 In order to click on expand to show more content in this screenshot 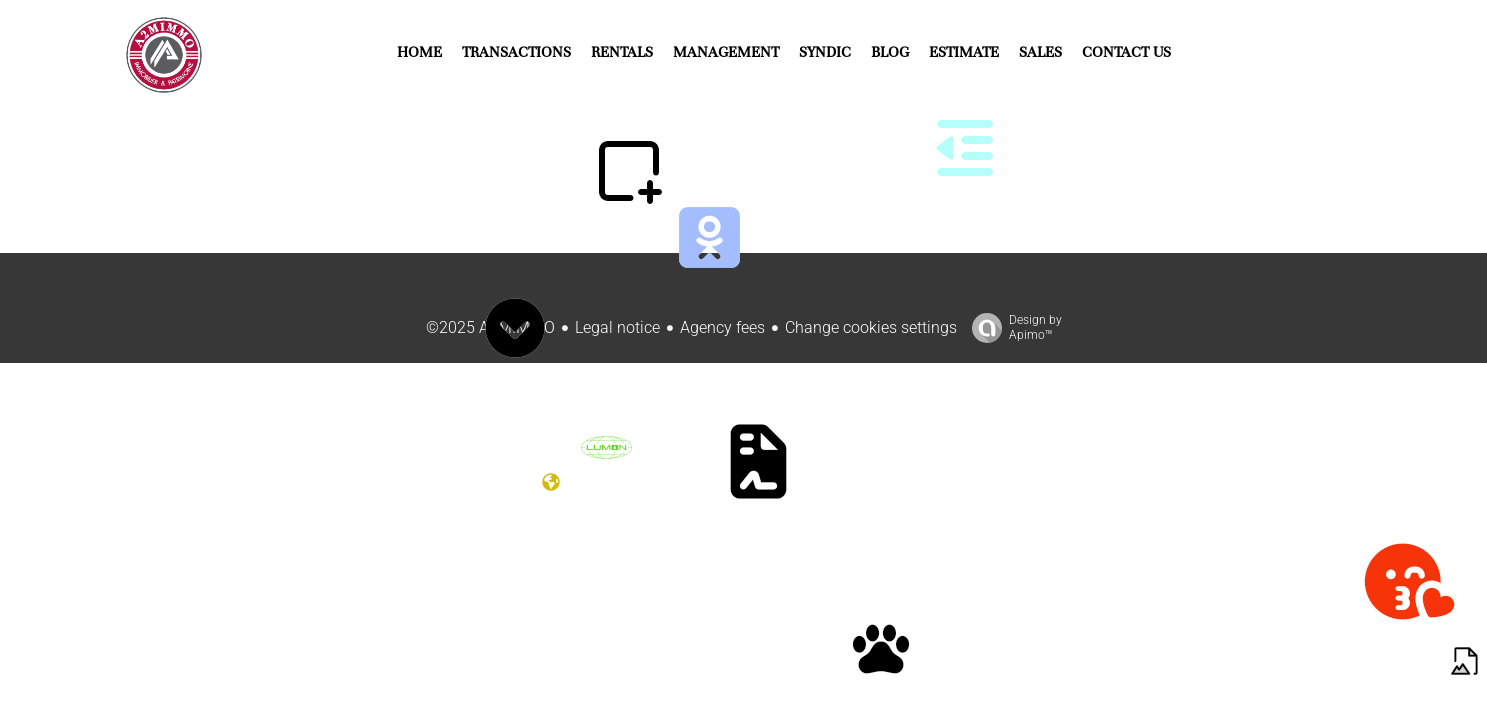, I will do `click(515, 328)`.